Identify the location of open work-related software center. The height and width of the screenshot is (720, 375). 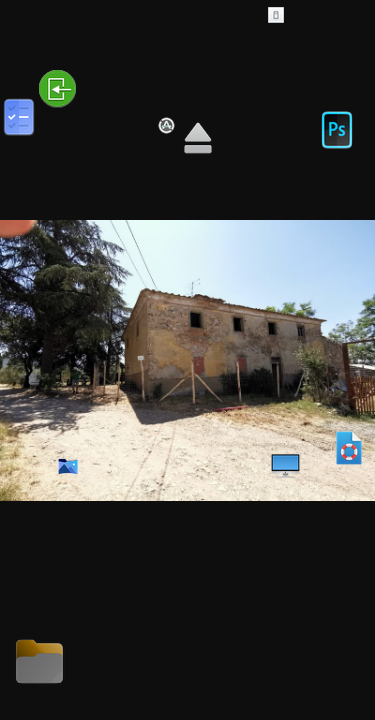
(19, 117).